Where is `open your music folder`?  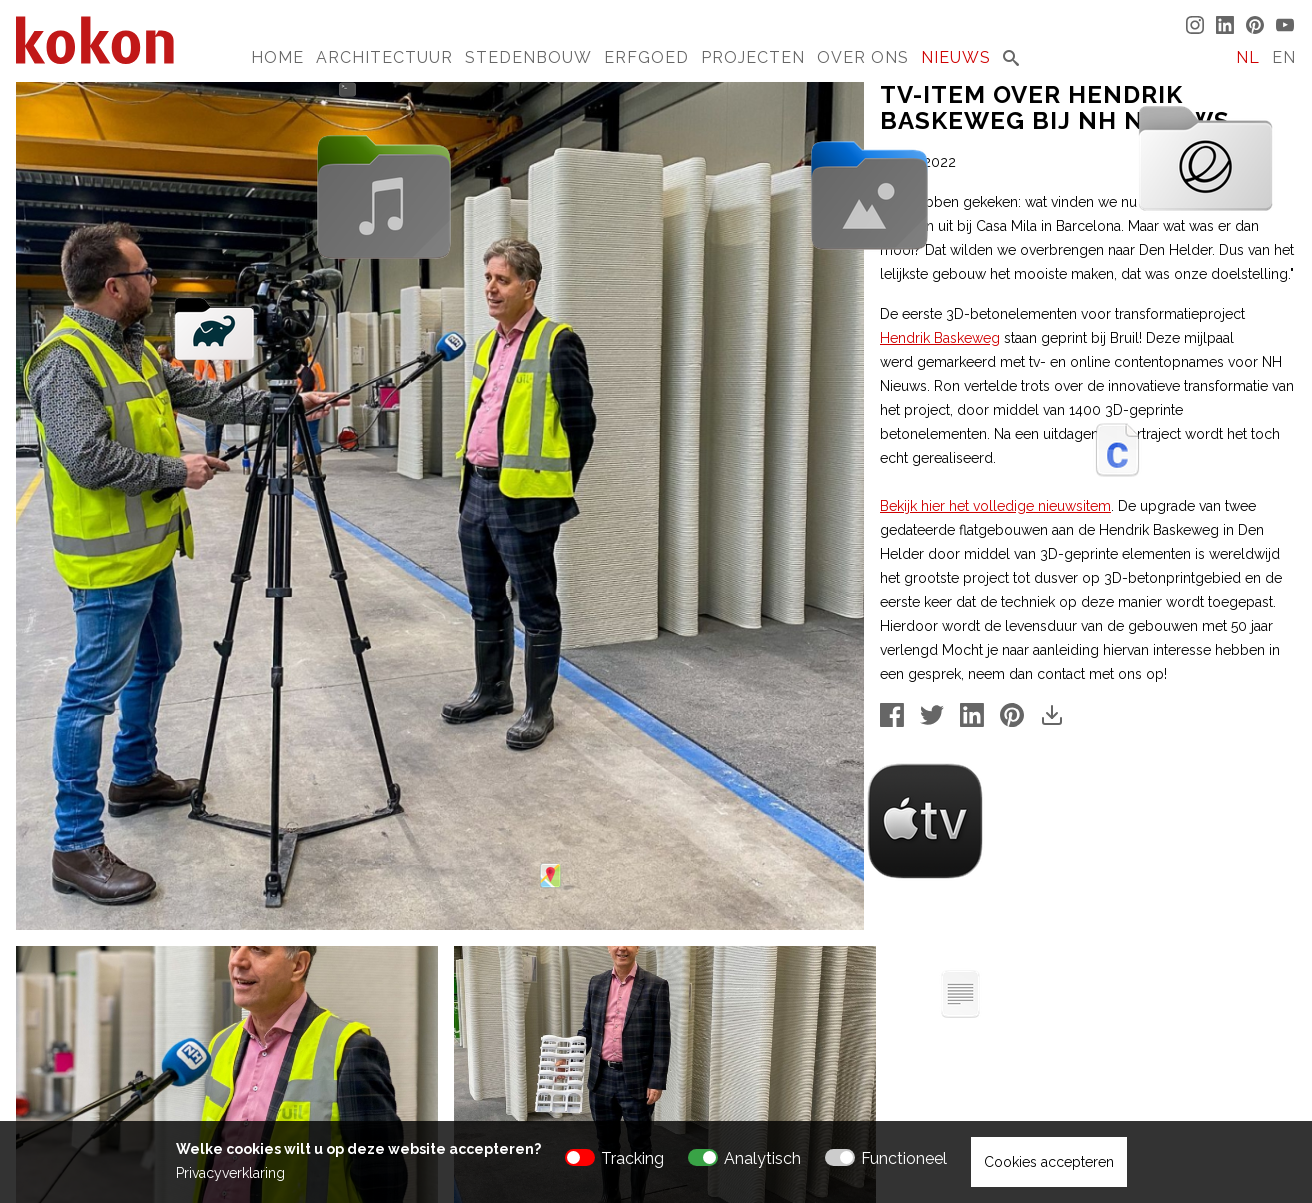
open your music folder is located at coordinates (384, 197).